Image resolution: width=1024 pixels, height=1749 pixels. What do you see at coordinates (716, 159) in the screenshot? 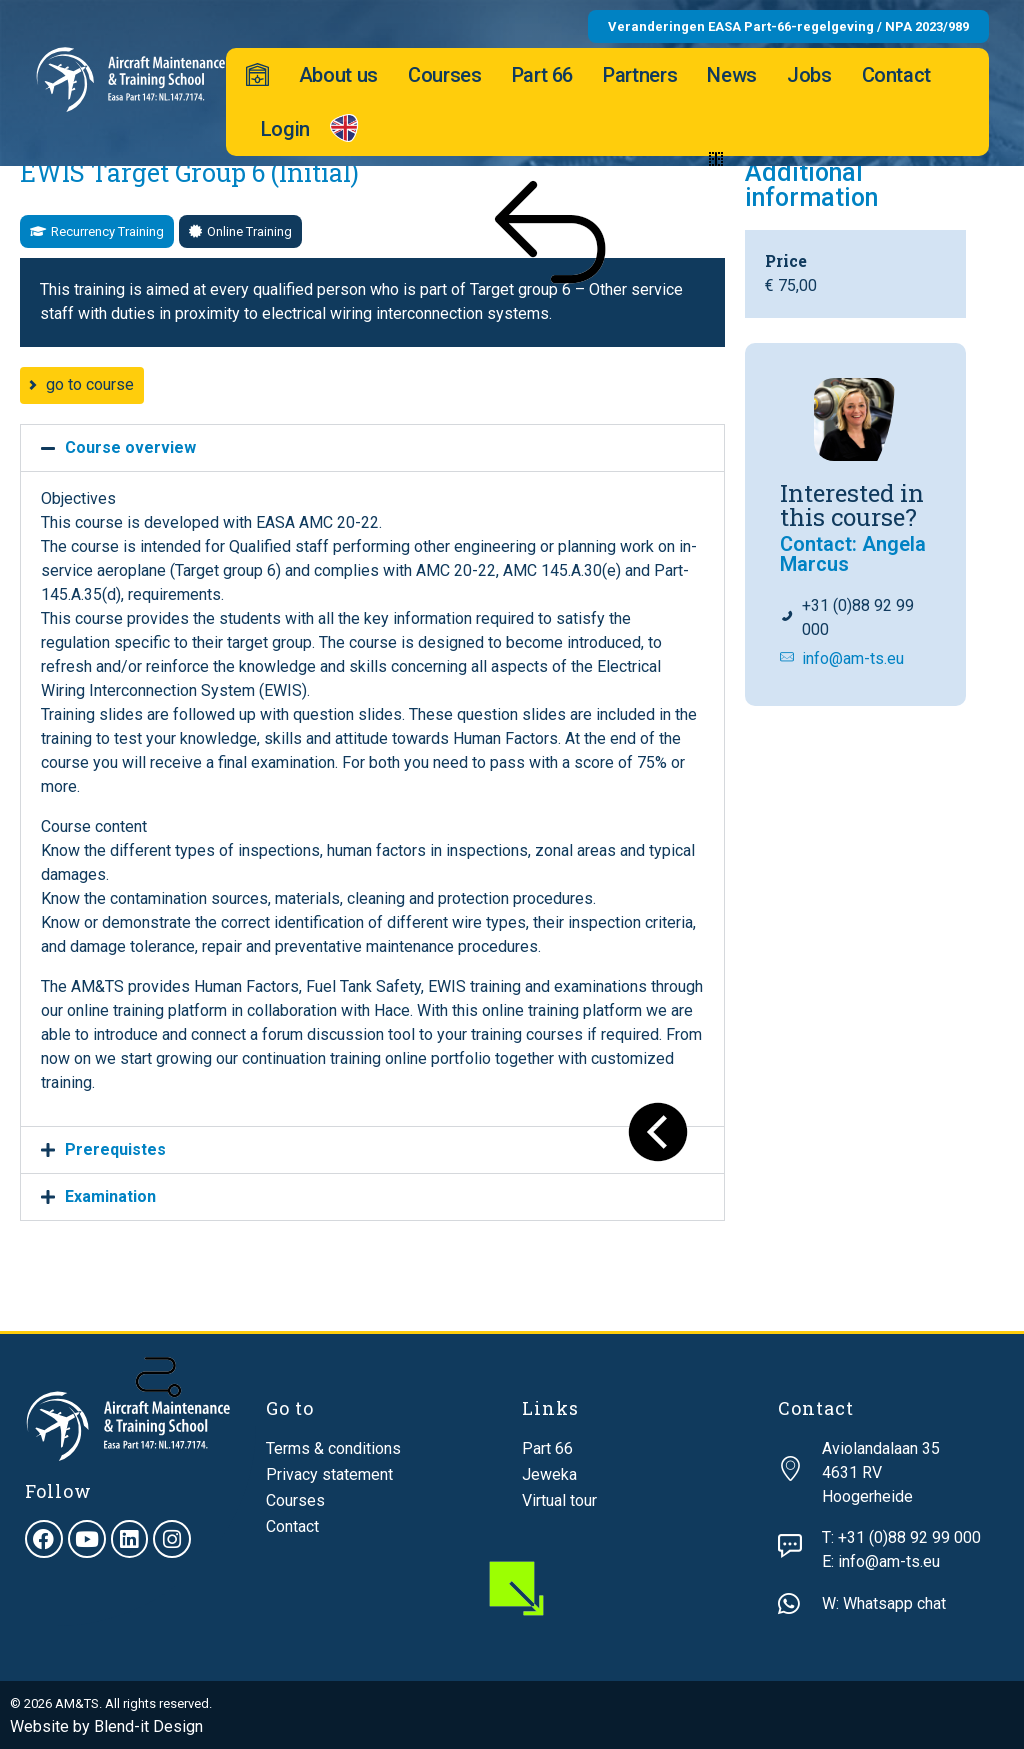
I see `add a vertical border to selected cells` at bounding box center [716, 159].